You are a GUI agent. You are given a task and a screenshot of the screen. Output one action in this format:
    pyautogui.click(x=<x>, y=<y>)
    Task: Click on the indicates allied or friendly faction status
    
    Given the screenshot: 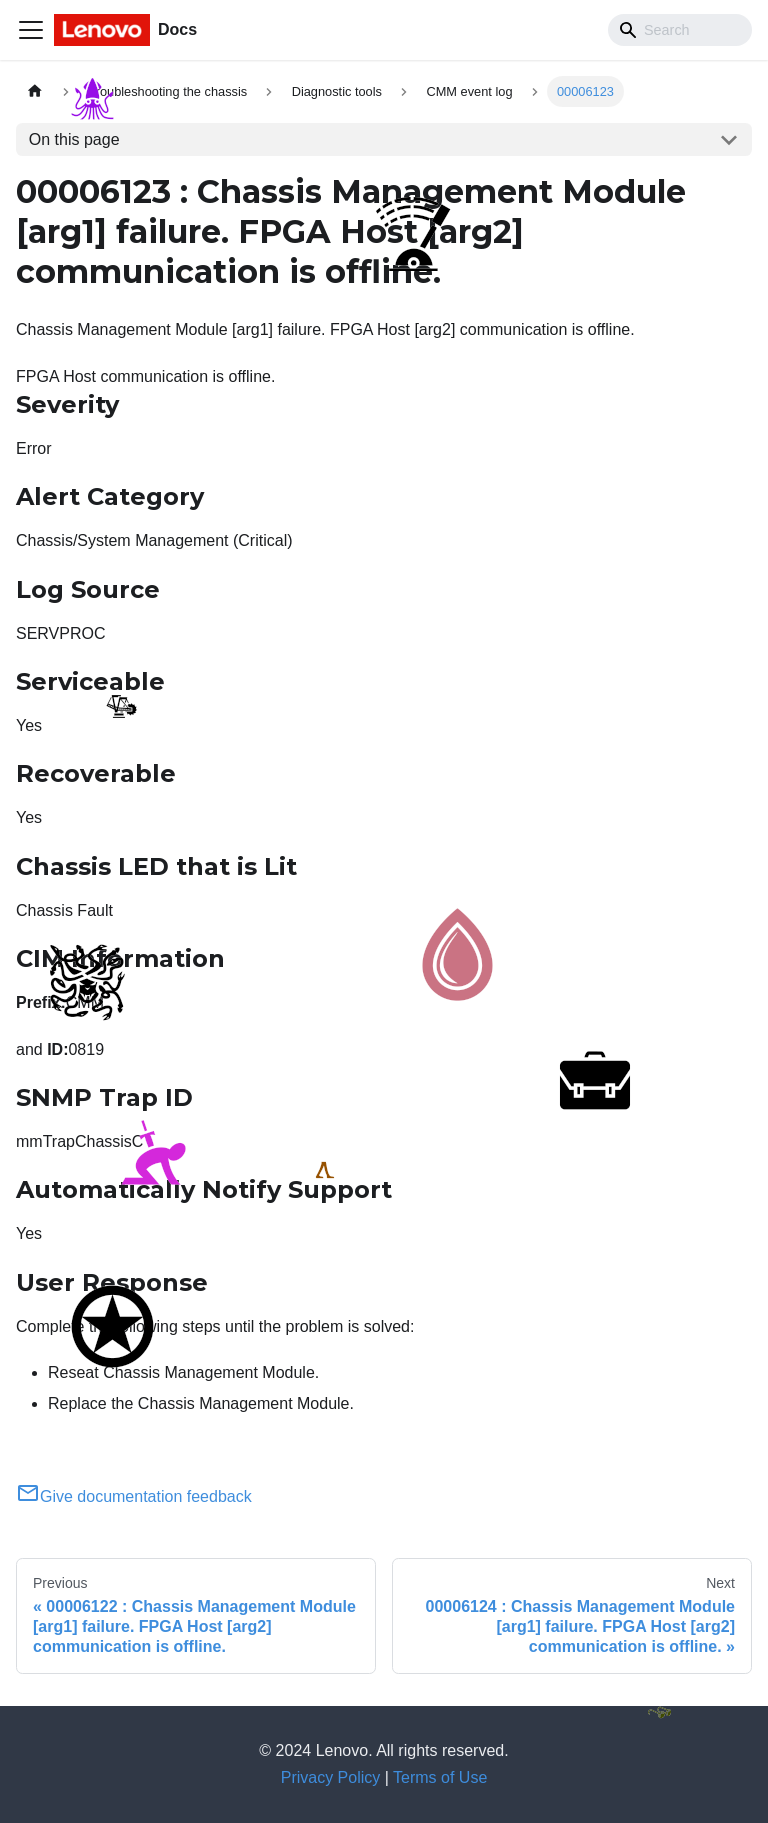 What is the action you would take?
    pyautogui.click(x=112, y=1326)
    